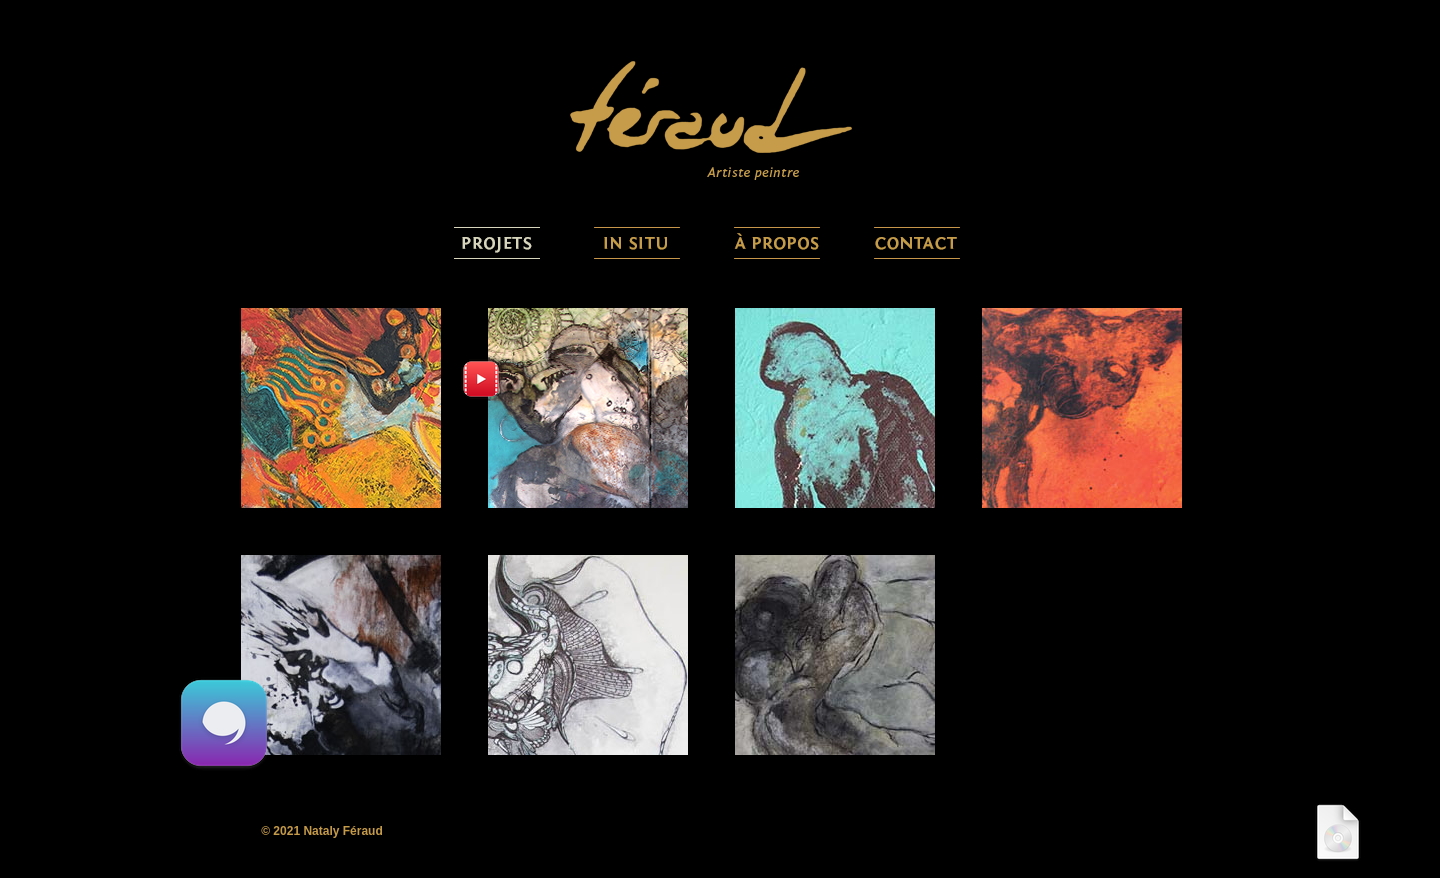  Describe the element at coordinates (1338, 833) in the screenshot. I see `an ISO disc image file` at that location.